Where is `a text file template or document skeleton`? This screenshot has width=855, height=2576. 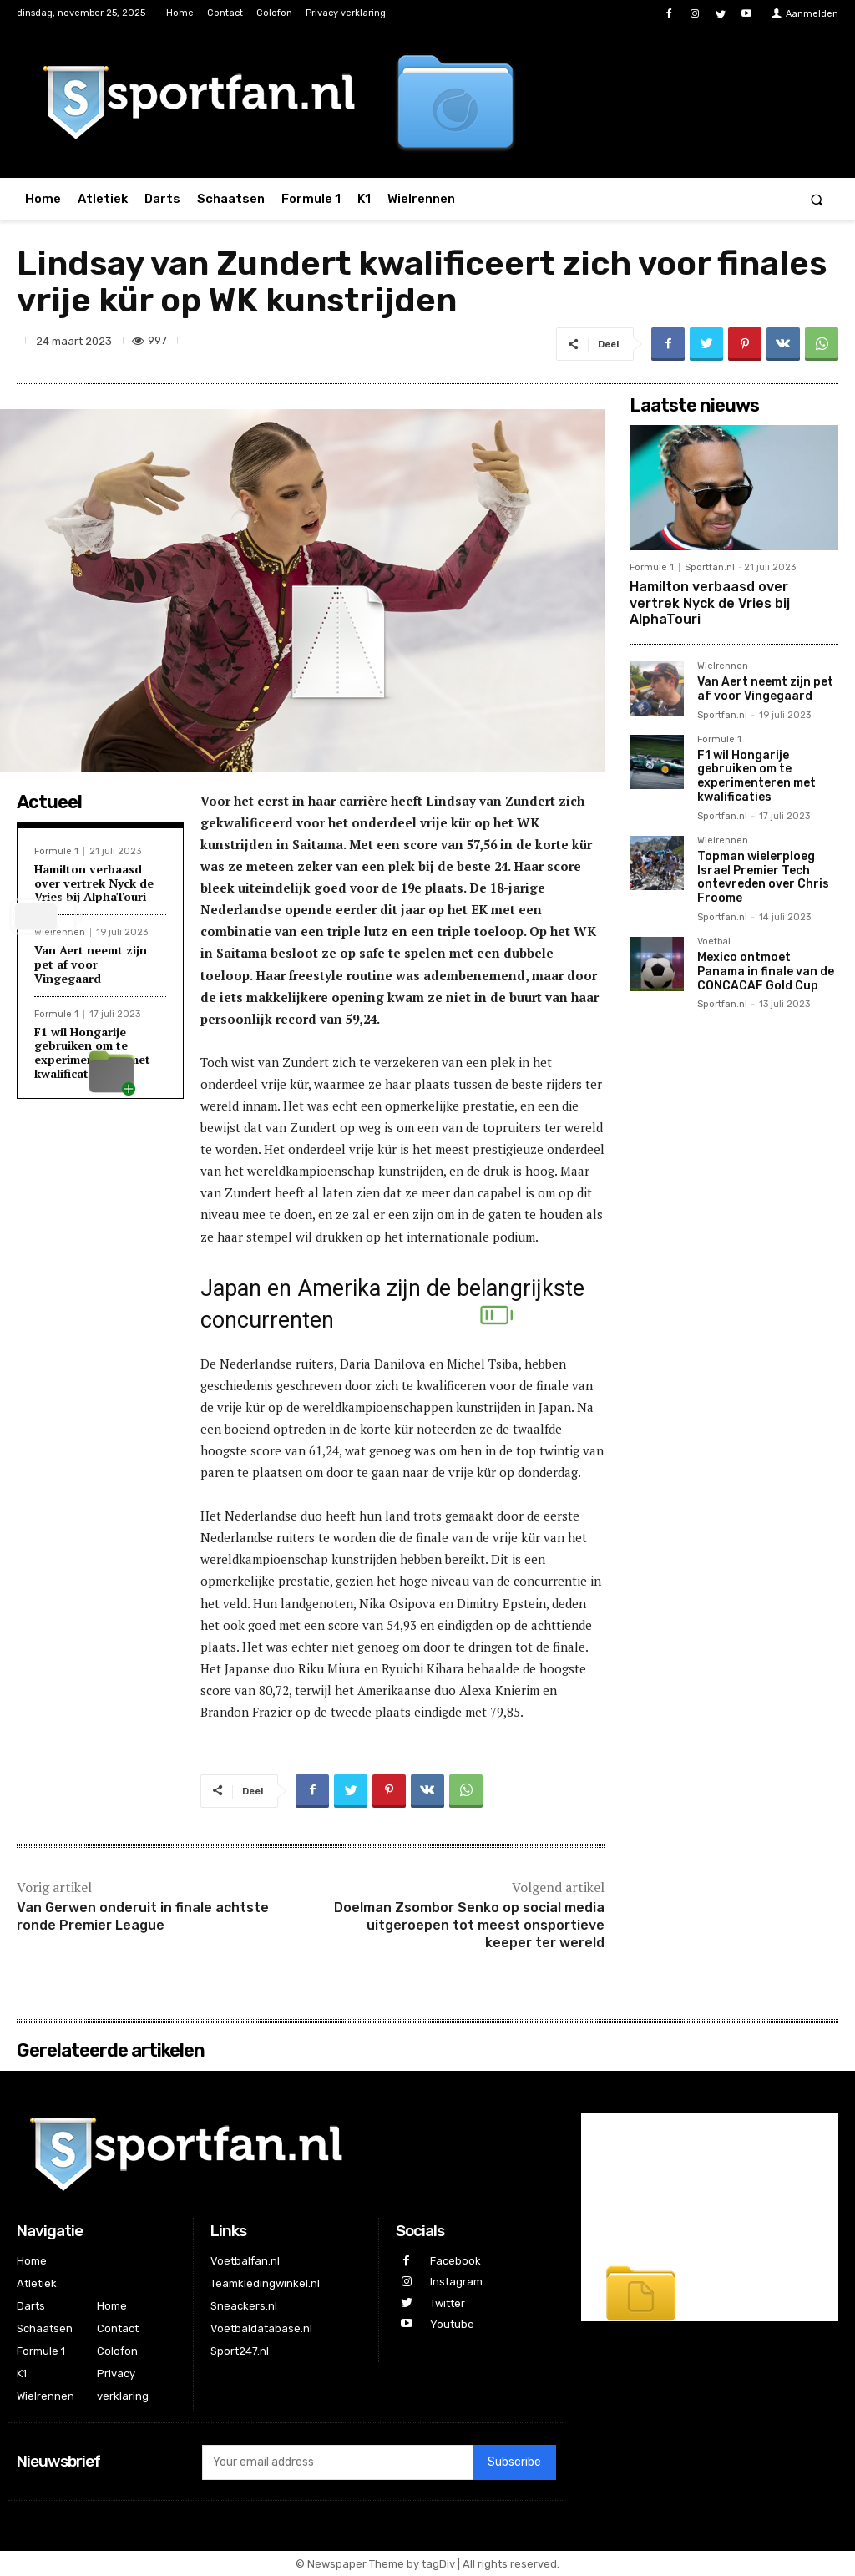 a text file template or document skeleton is located at coordinates (340, 641).